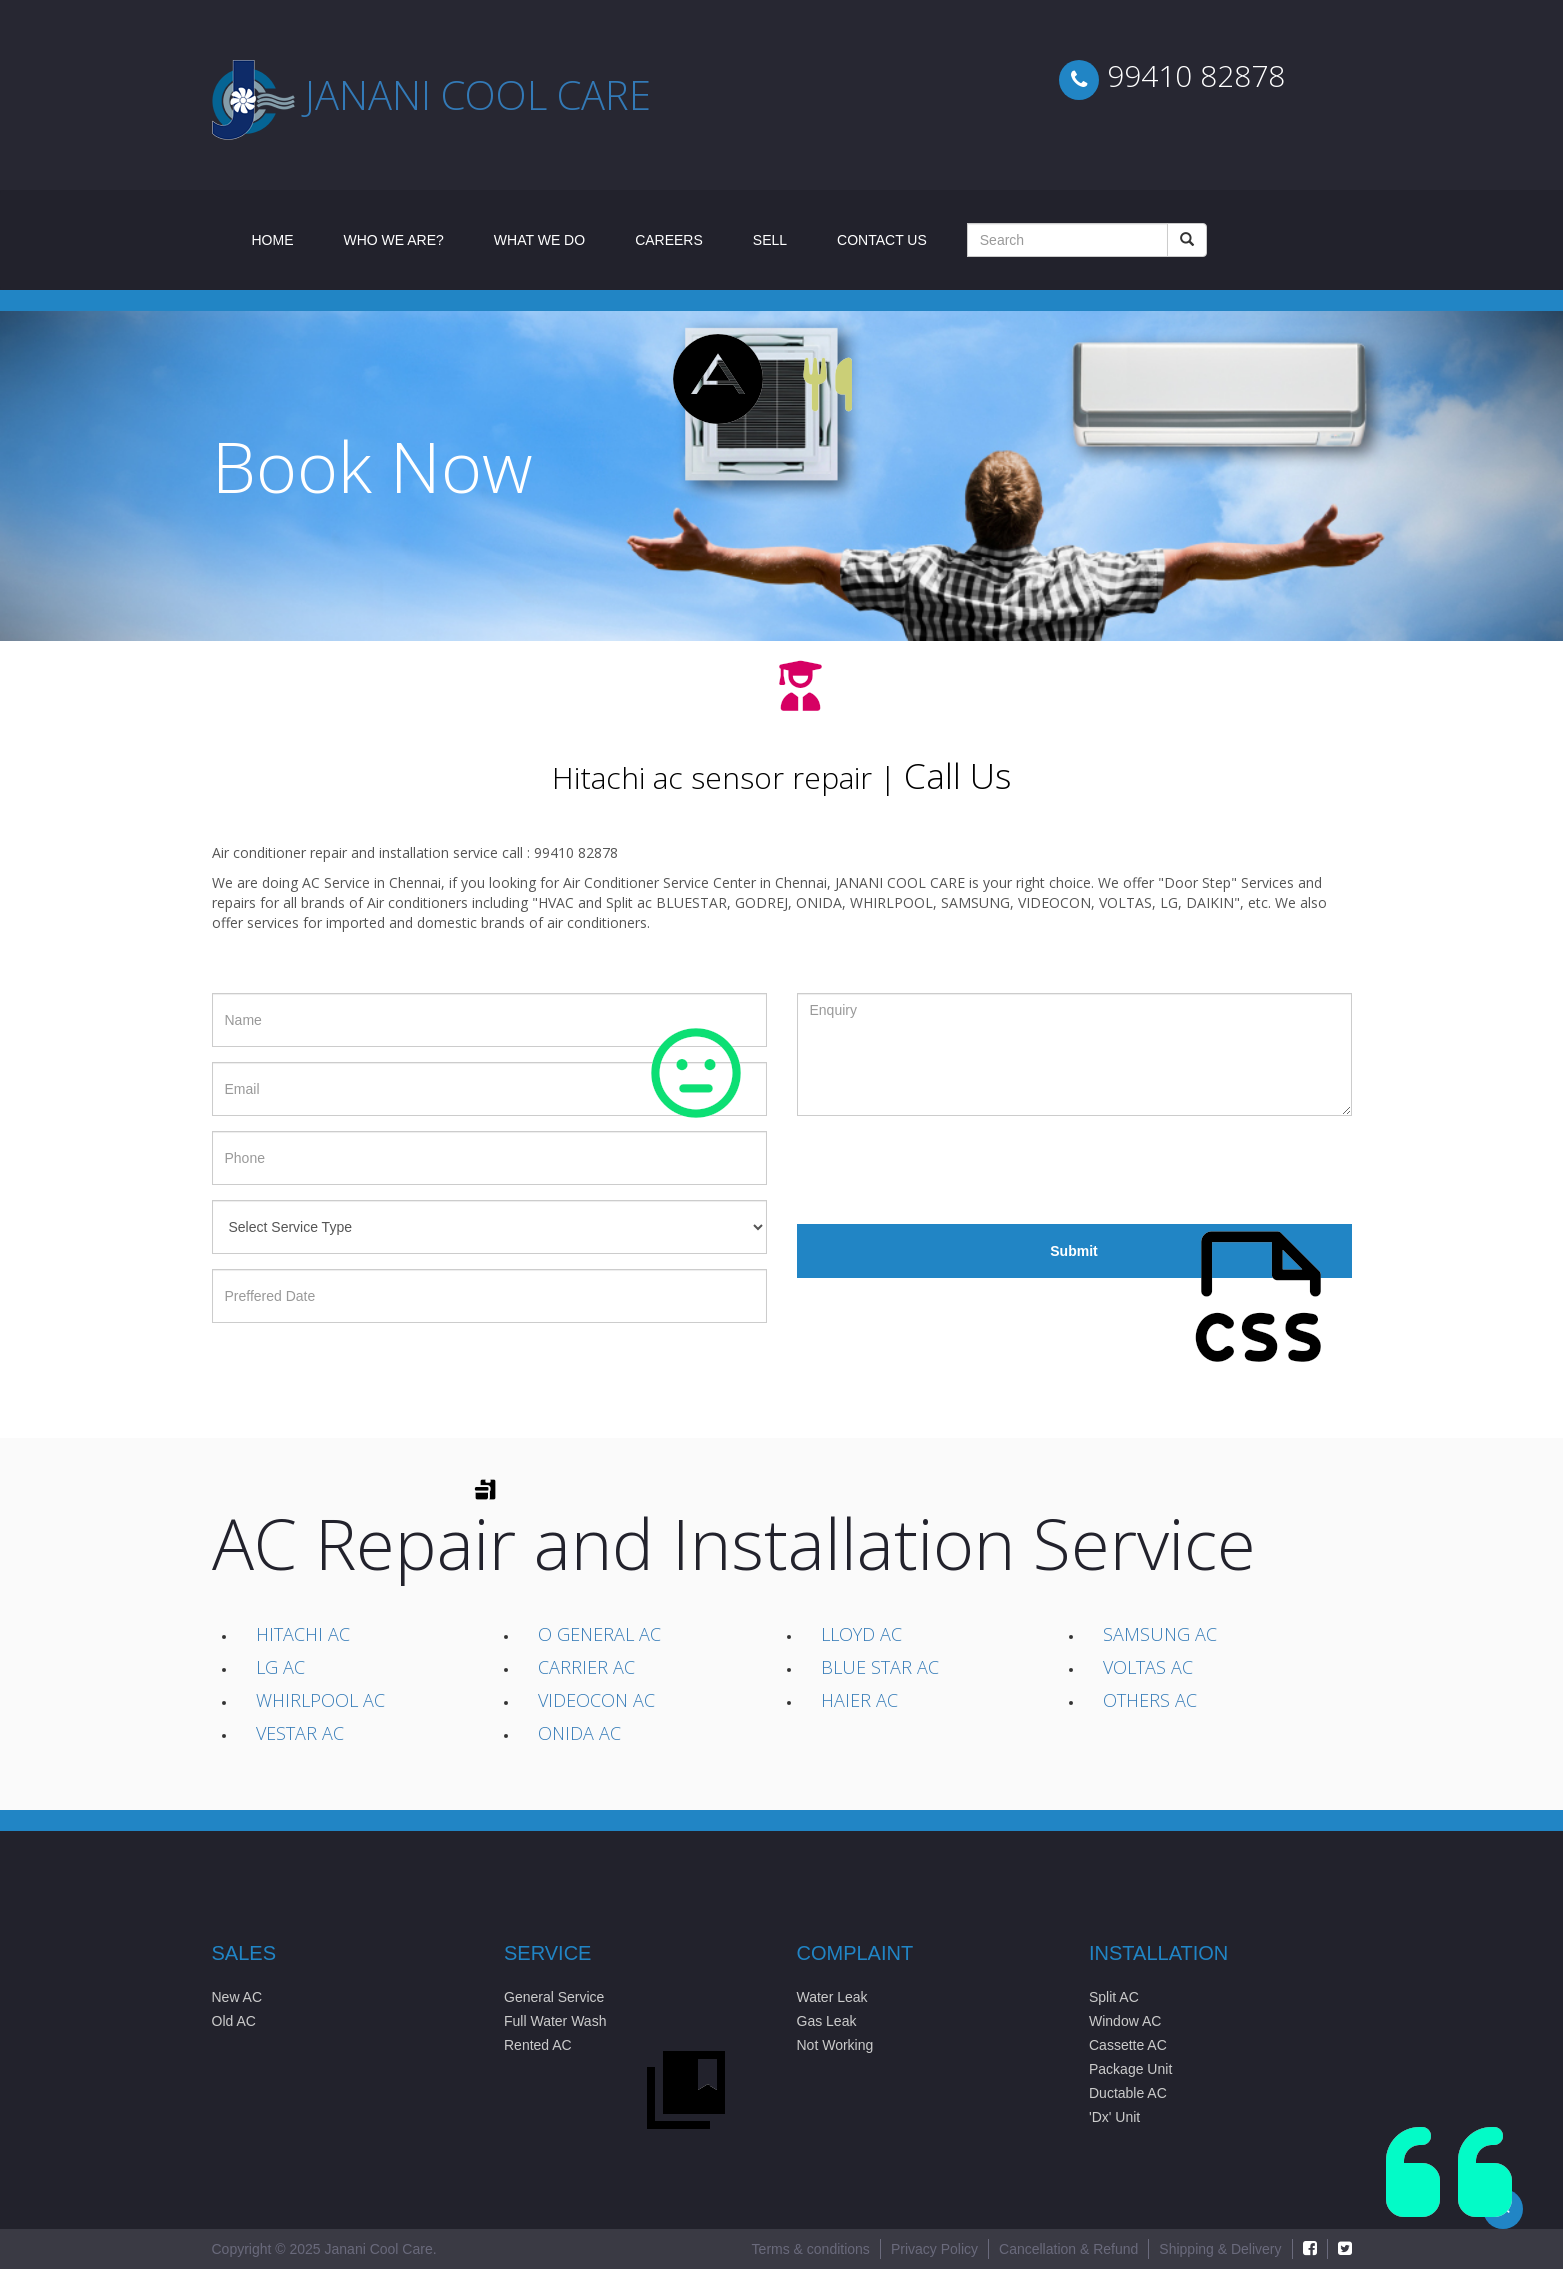  What do you see at coordinates (1261, 1302) in the screenshot?
I see `view or open a CSS stylesheet file` at bounding box center [1261, 1302].